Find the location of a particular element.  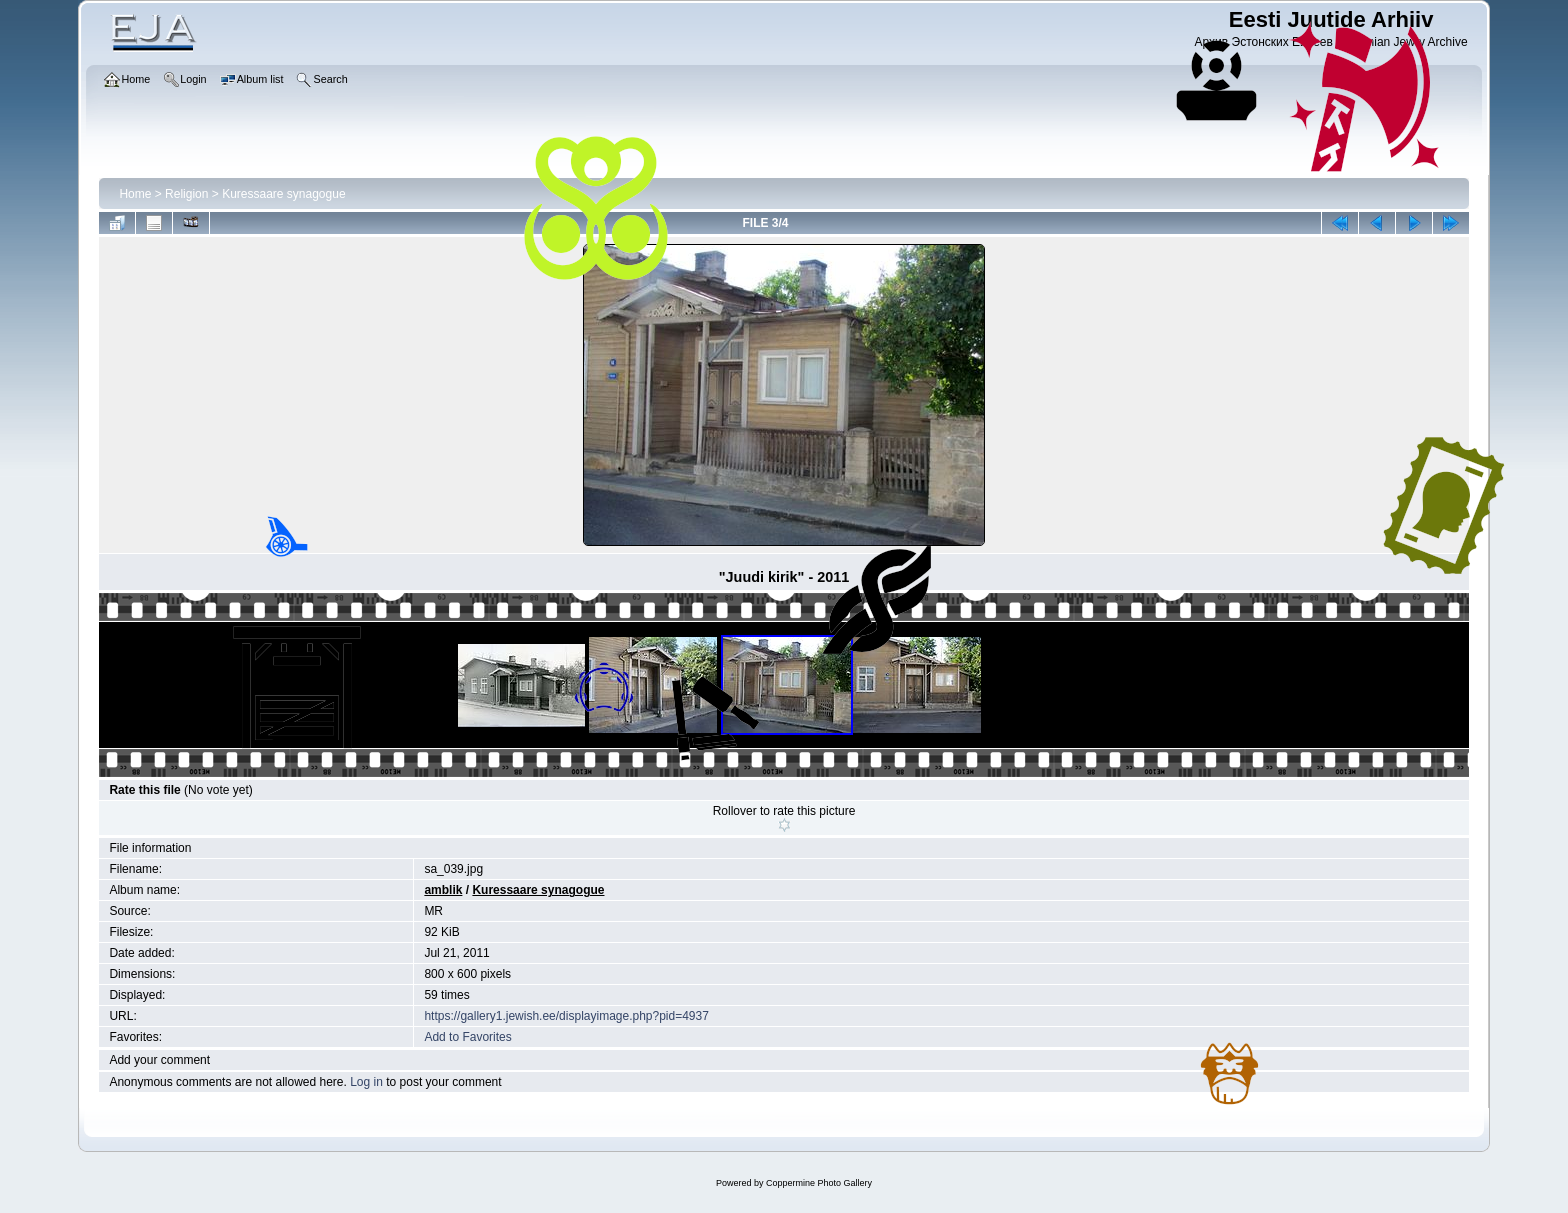

helicopter tail rotor component in a game interface is located at coordinates (286, 536).